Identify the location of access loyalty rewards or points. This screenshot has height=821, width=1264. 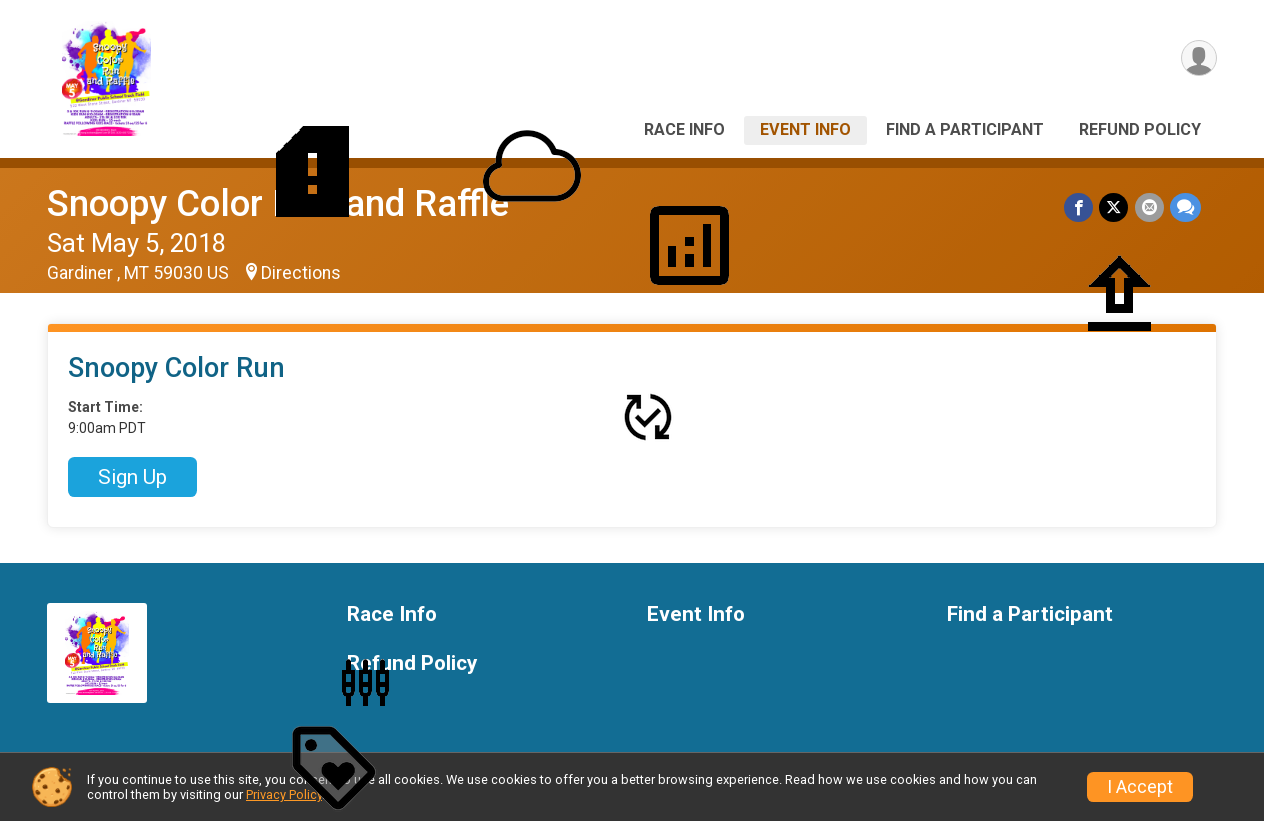
(334, 768).